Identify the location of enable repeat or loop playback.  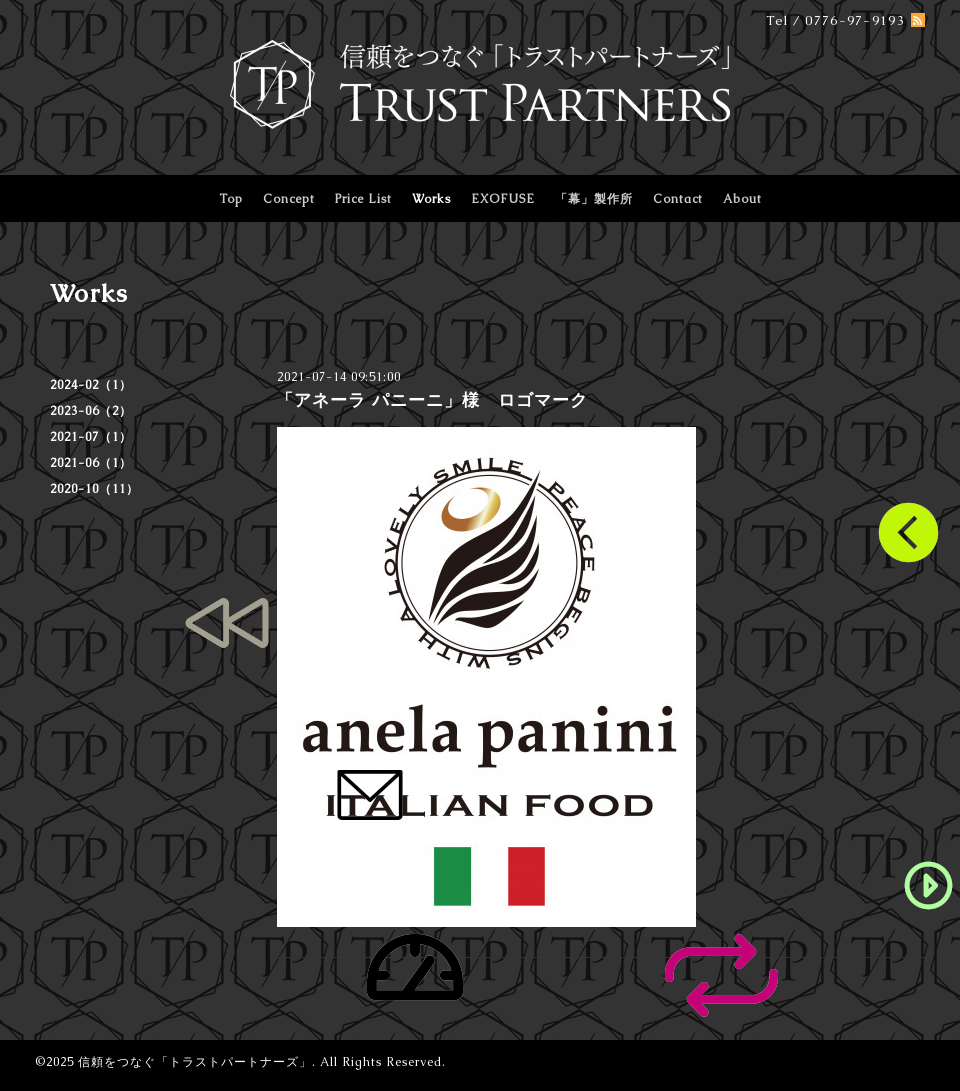
(721, 975).